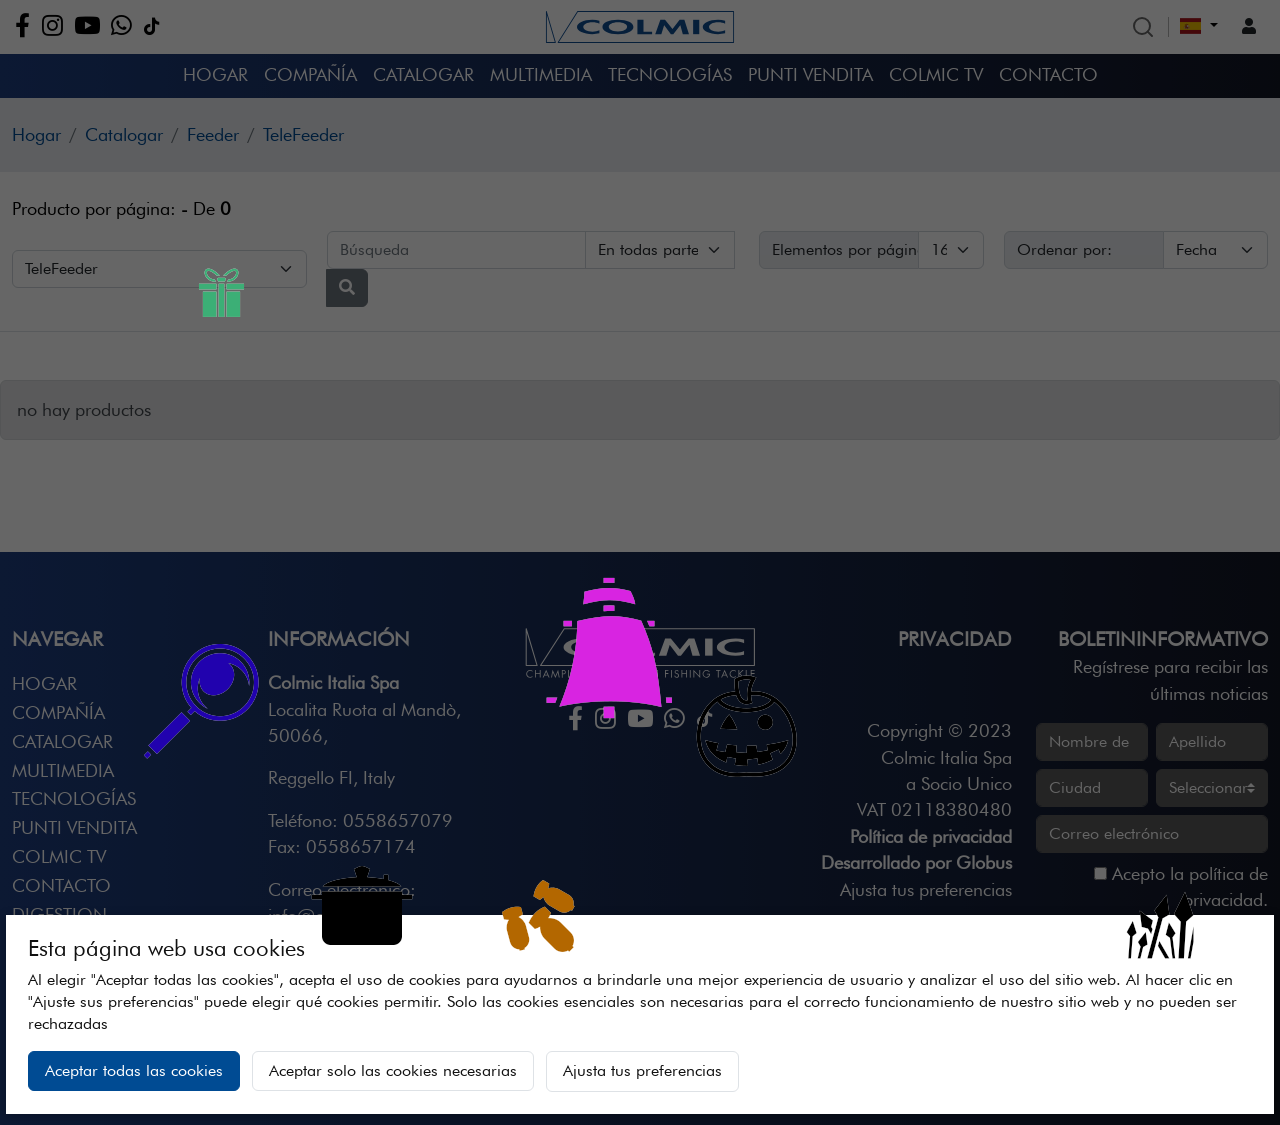 The width and height of the screenshot is (1280, 1125). Describe the element at coordinates (538, 916) in the screenshot. I see `initiate an airstrike or bombing attack in-game` at that location.